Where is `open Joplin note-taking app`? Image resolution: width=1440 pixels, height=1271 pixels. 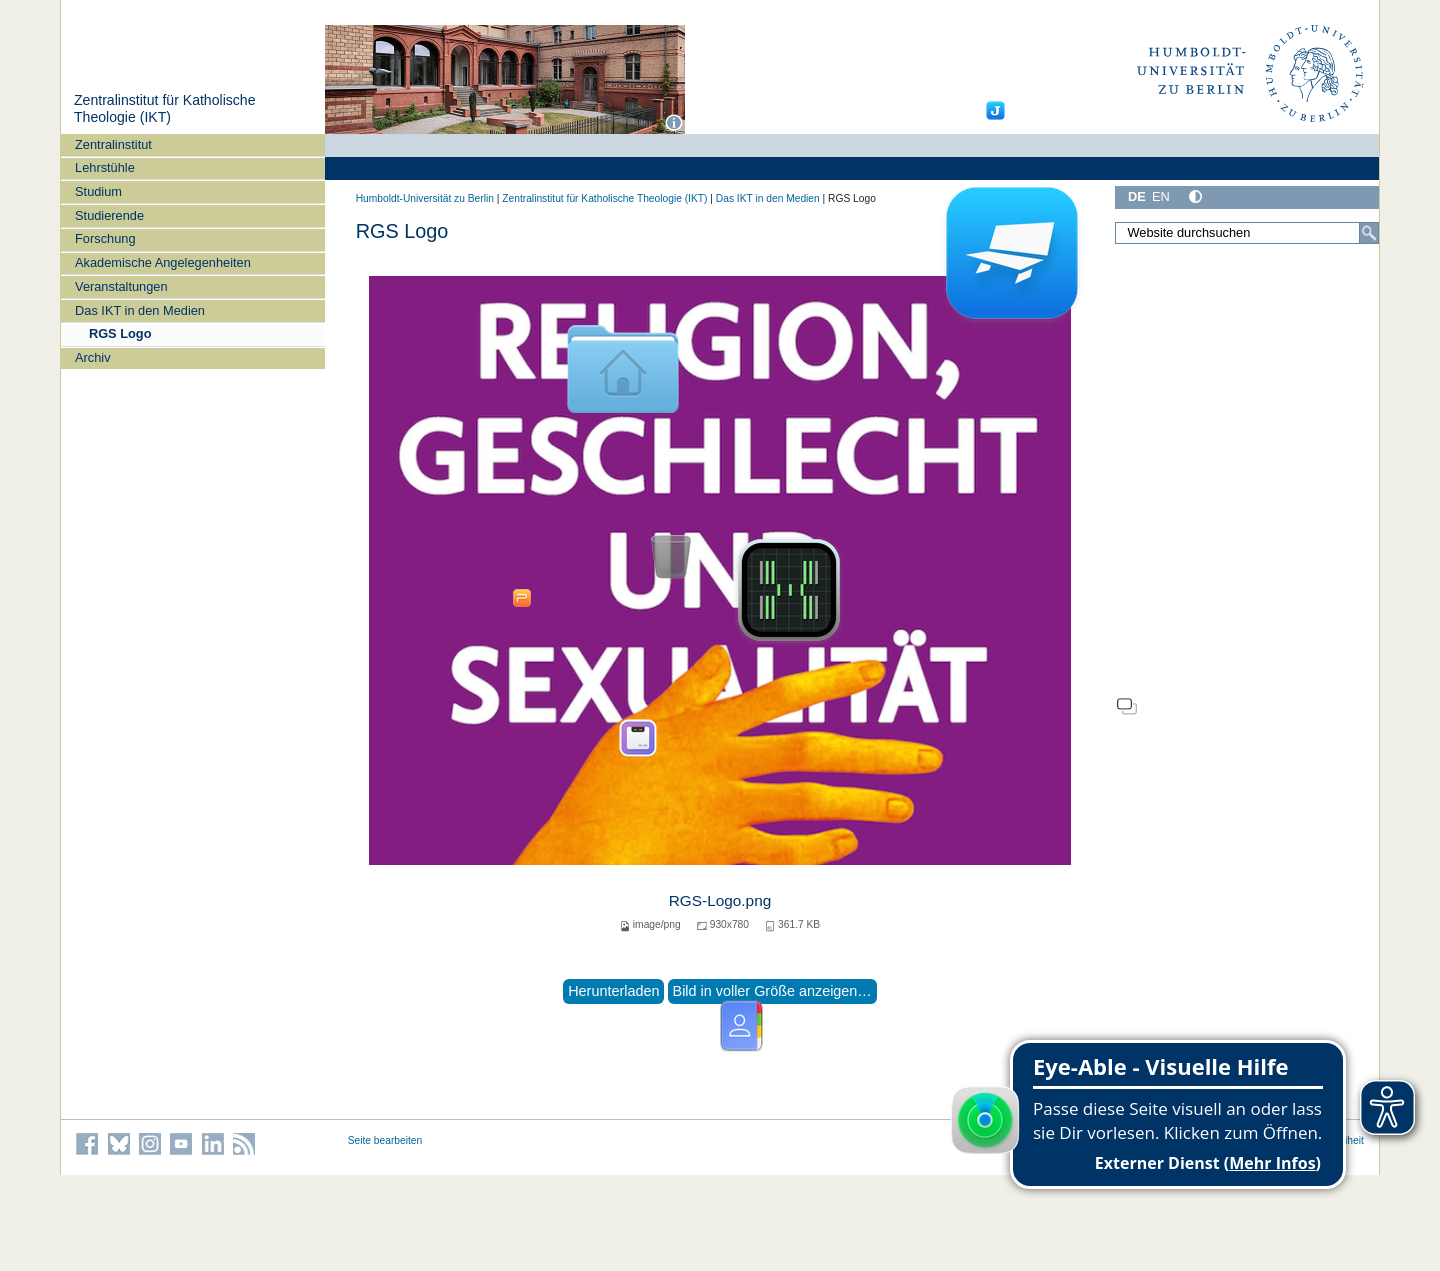
open Joplin note-taking app is located at coordinates (995, 110).